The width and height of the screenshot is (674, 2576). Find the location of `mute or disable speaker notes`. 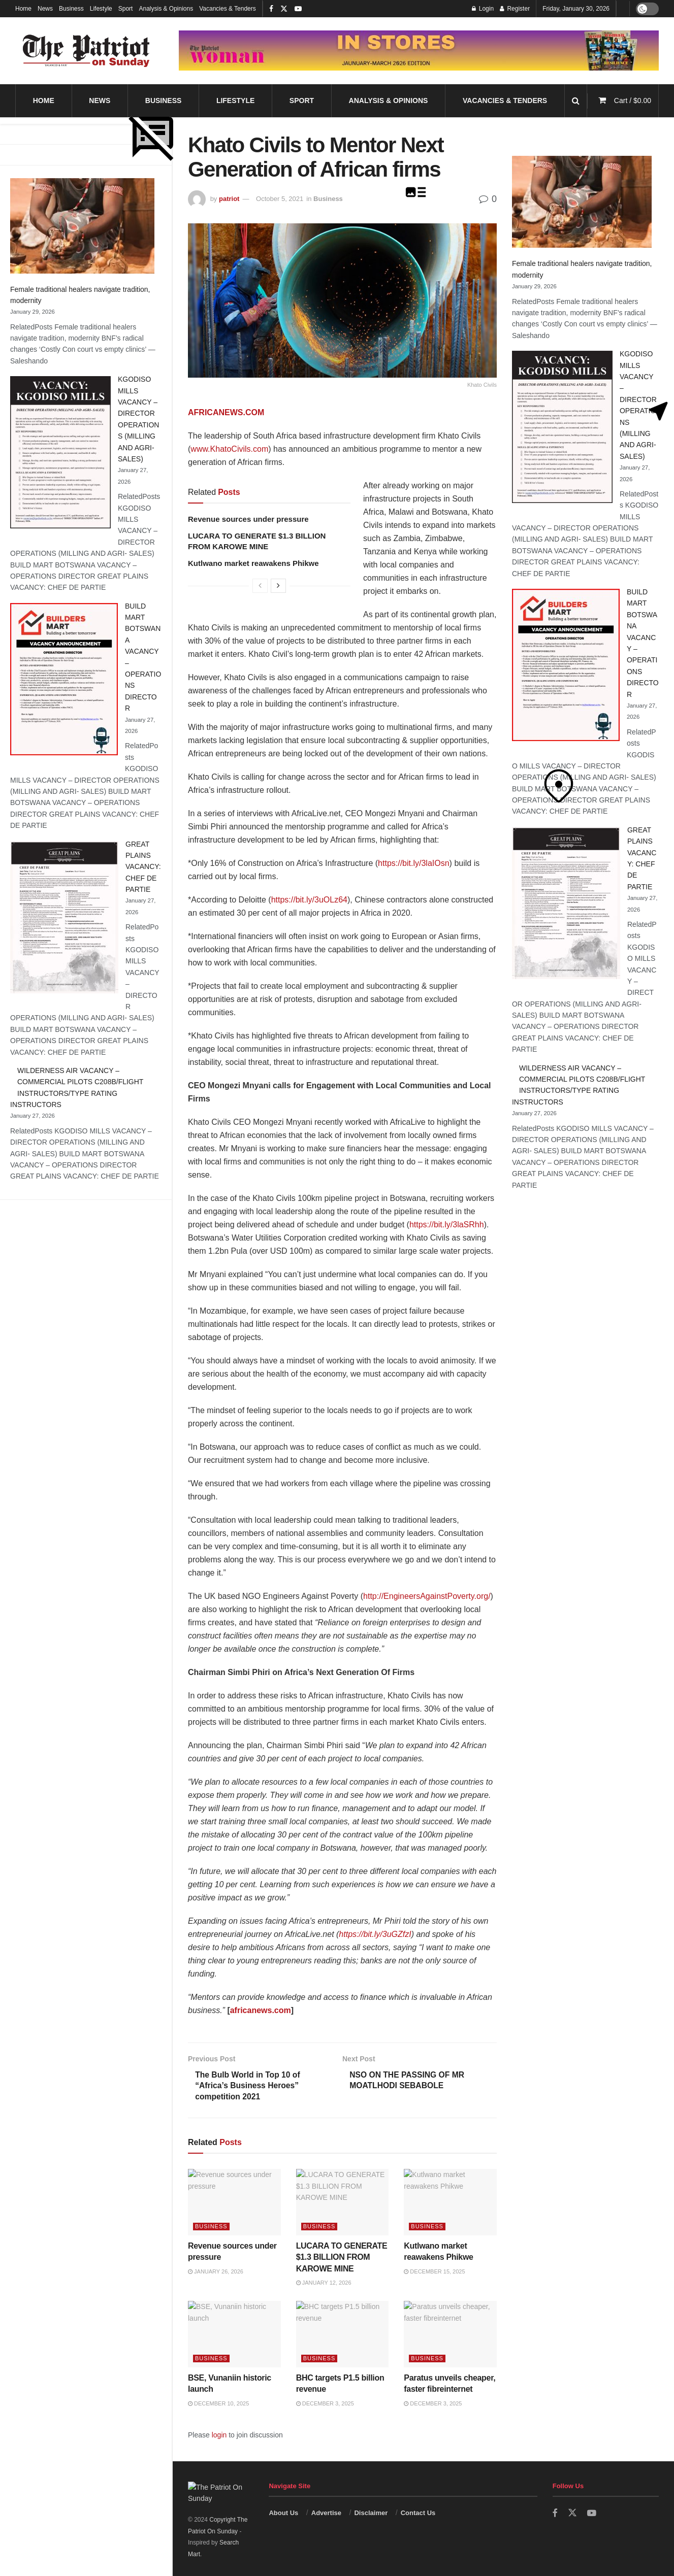

mute or disable speaker notes is located at coordinates (153, 137).